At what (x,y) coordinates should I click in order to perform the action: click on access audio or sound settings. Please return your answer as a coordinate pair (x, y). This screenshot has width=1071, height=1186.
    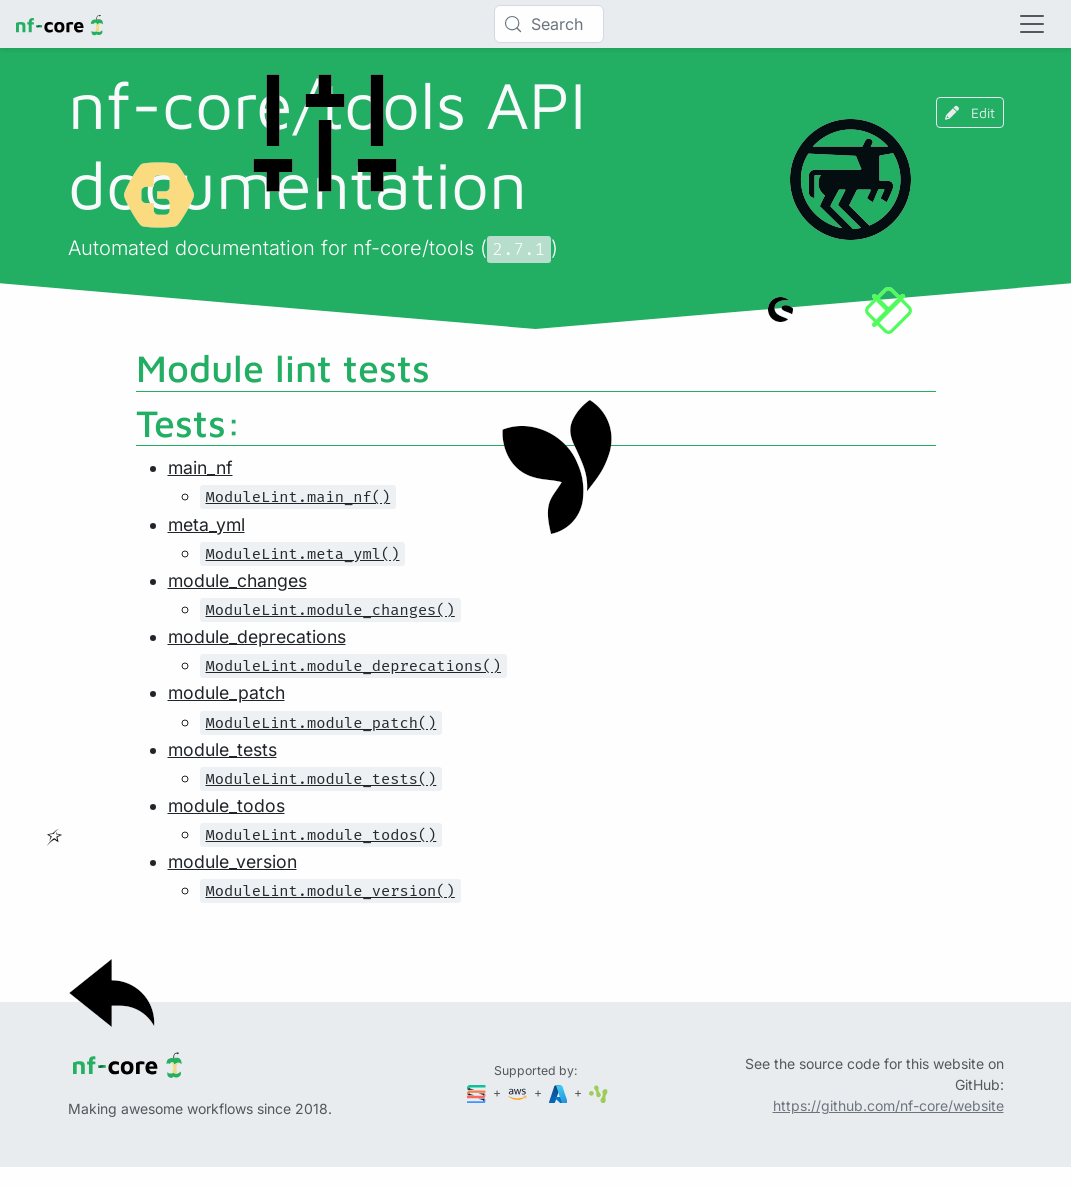
    Looking at the image, I should click on (325, 133).